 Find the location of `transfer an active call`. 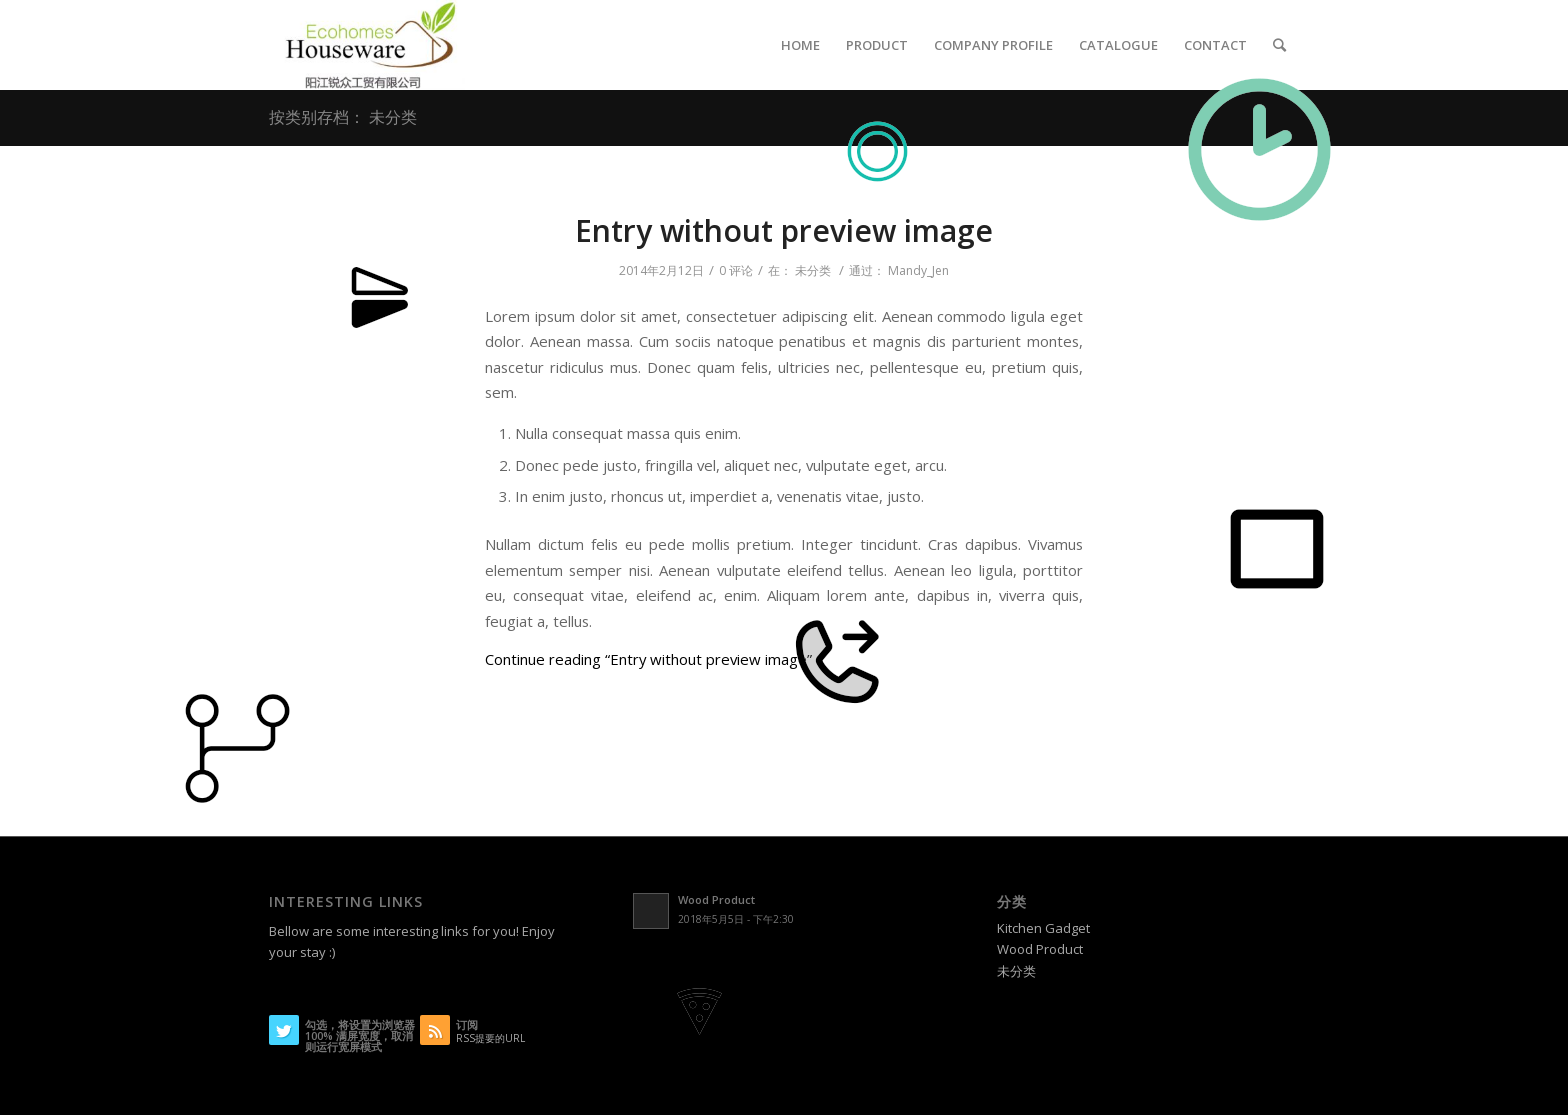

transfer an active call is located at coordinates (839, 660).